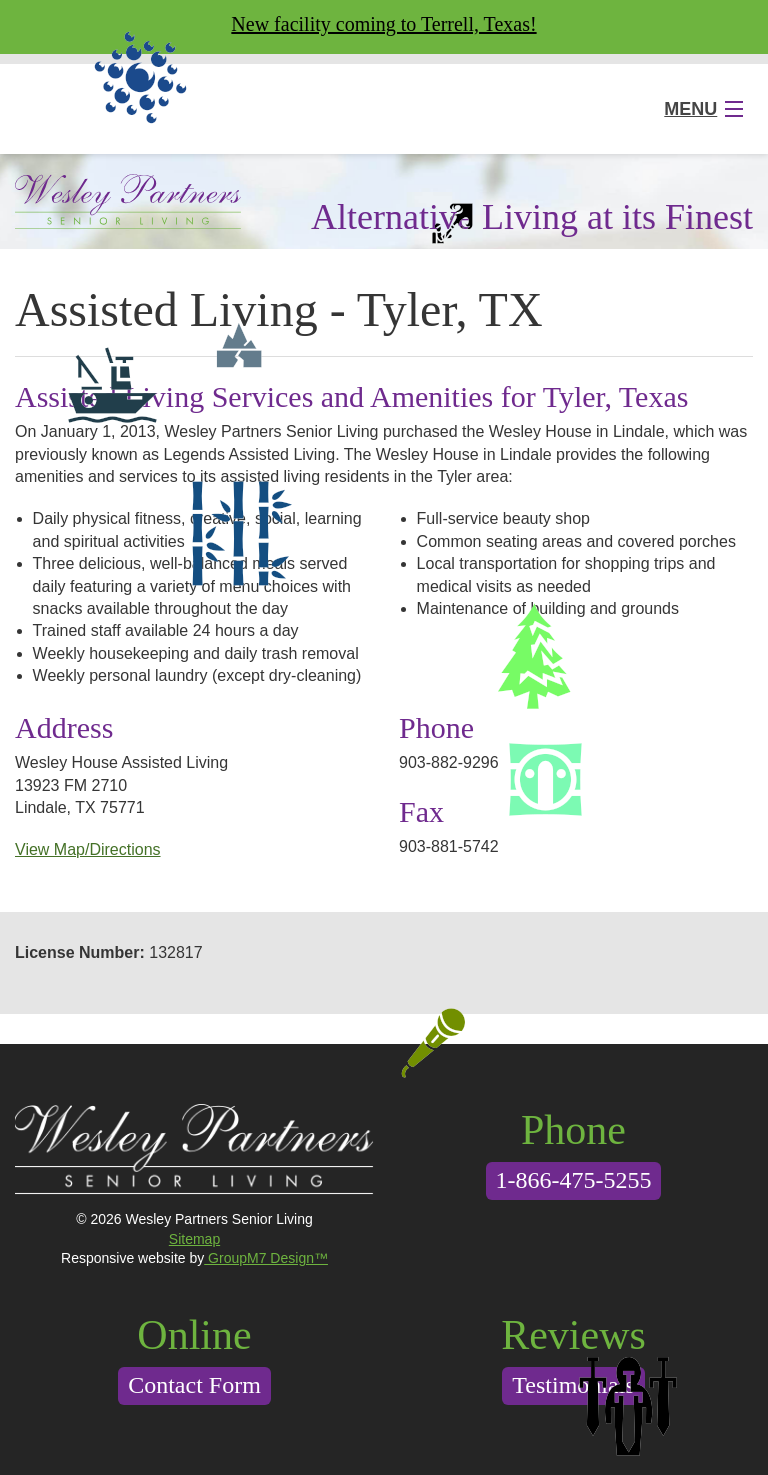  What do you see at coordinates (431, 1043) in the screenshot?
I see `tap to start voice recording` at bounding box center [431, 1043].